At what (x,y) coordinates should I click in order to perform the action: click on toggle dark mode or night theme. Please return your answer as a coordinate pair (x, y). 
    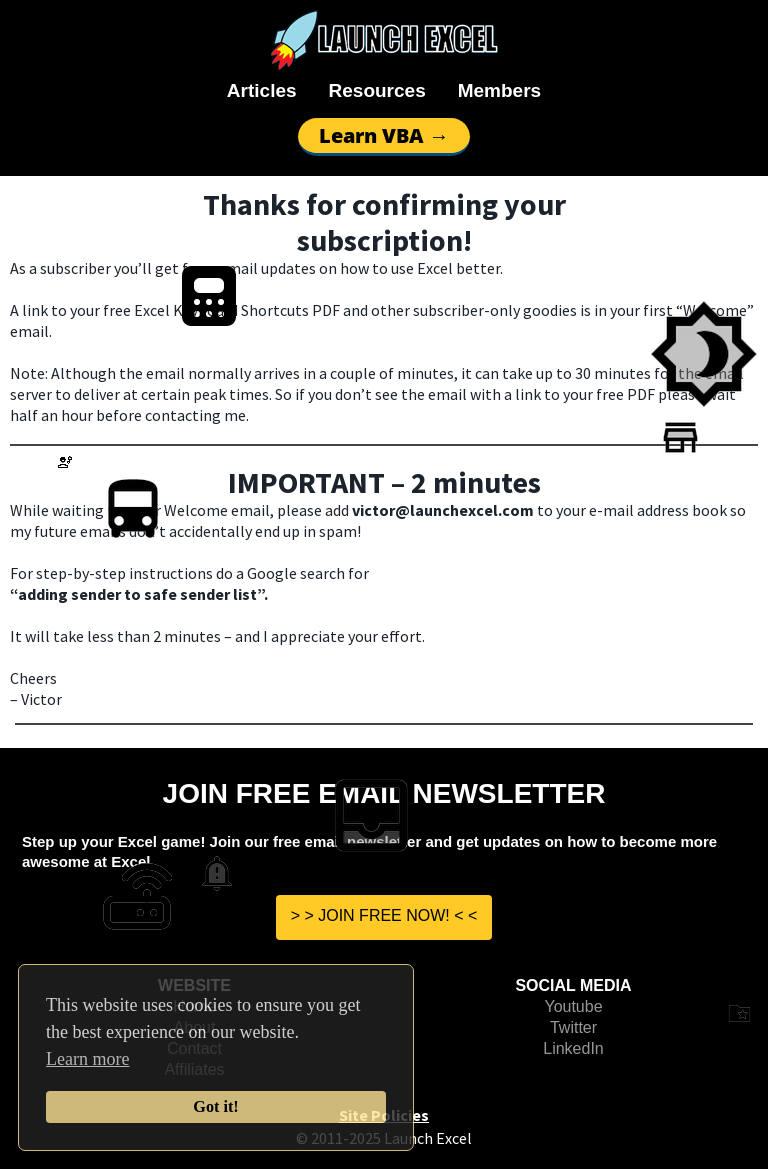
    Looking at the image, I should click on (704, 354).